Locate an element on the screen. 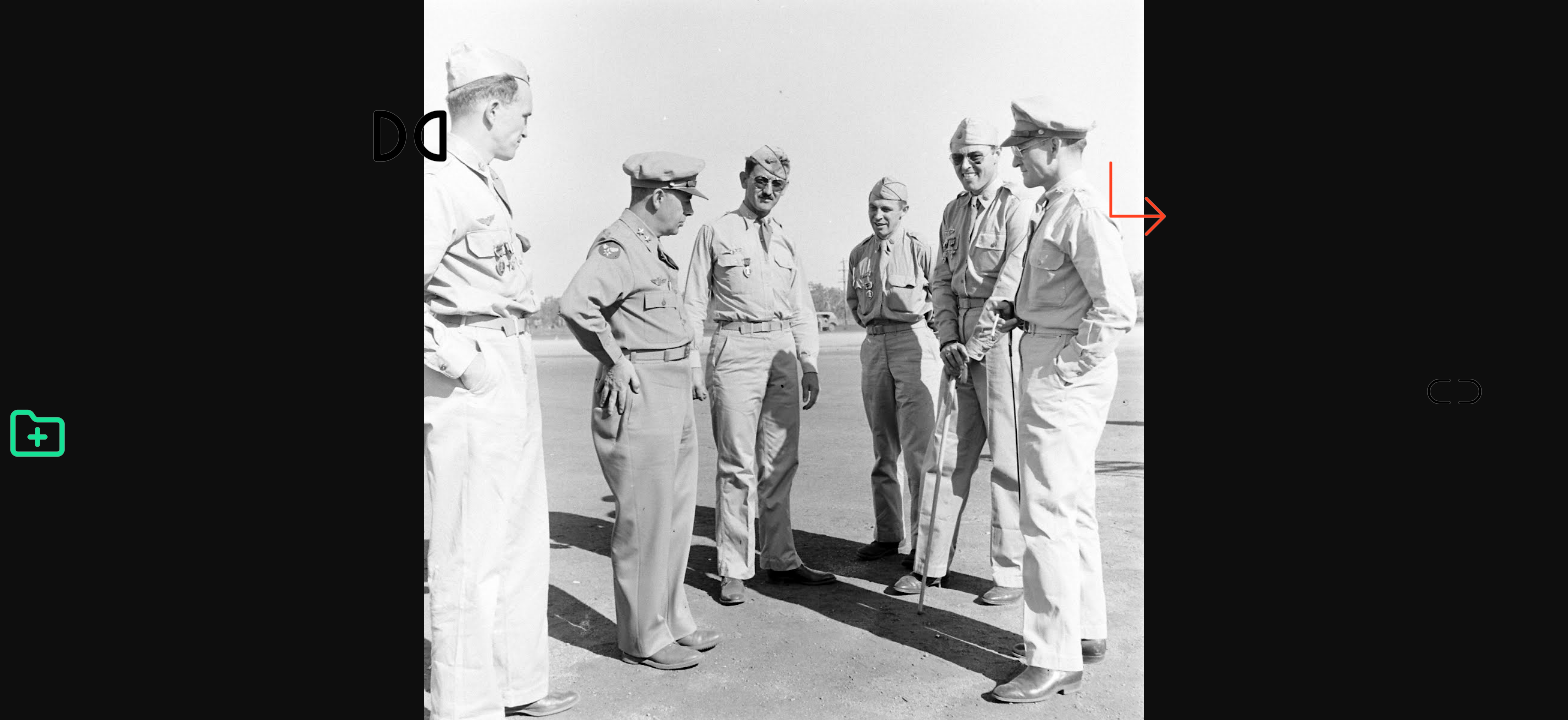 The width and height of the screenshot is (1568, 720). move item down and to the right is located at coordinates (1131, 198).